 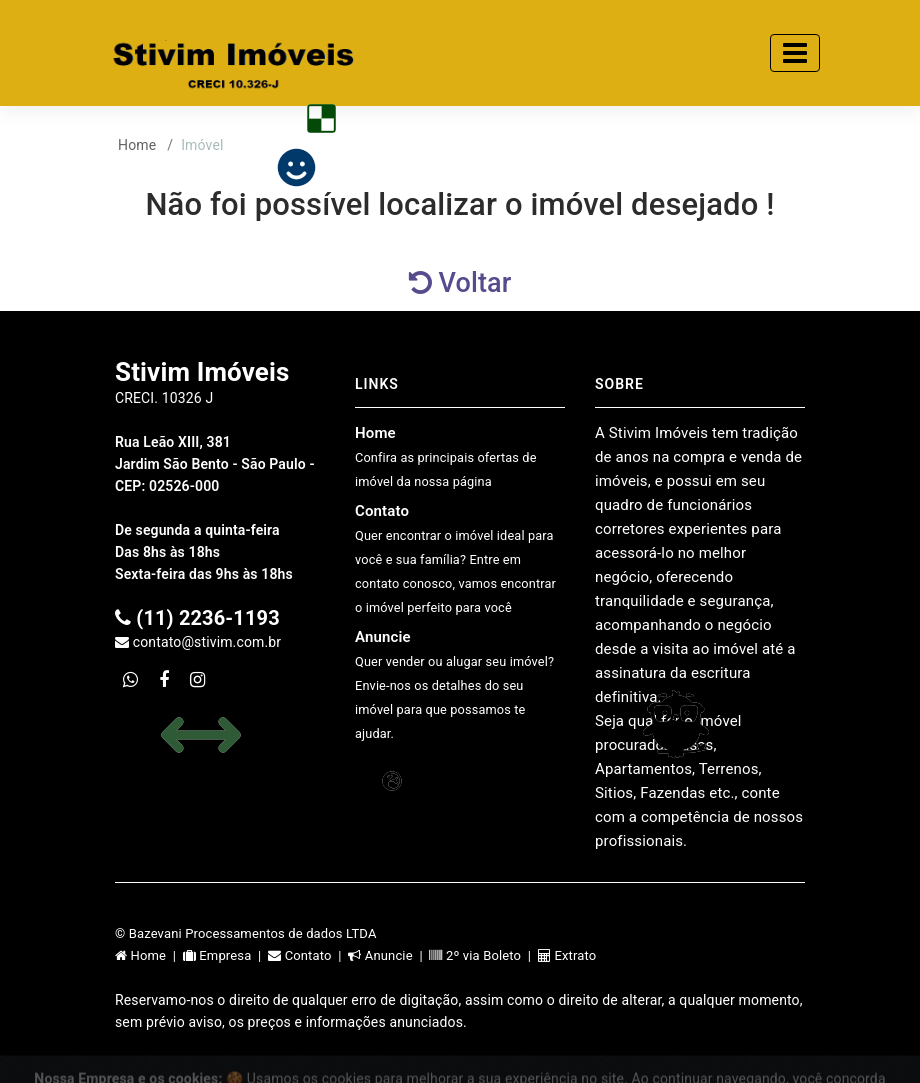 What do you see at coordinates (392, 781) in the screenshot?
I see `switch to international or global settings` at bounding box center [392, 781].